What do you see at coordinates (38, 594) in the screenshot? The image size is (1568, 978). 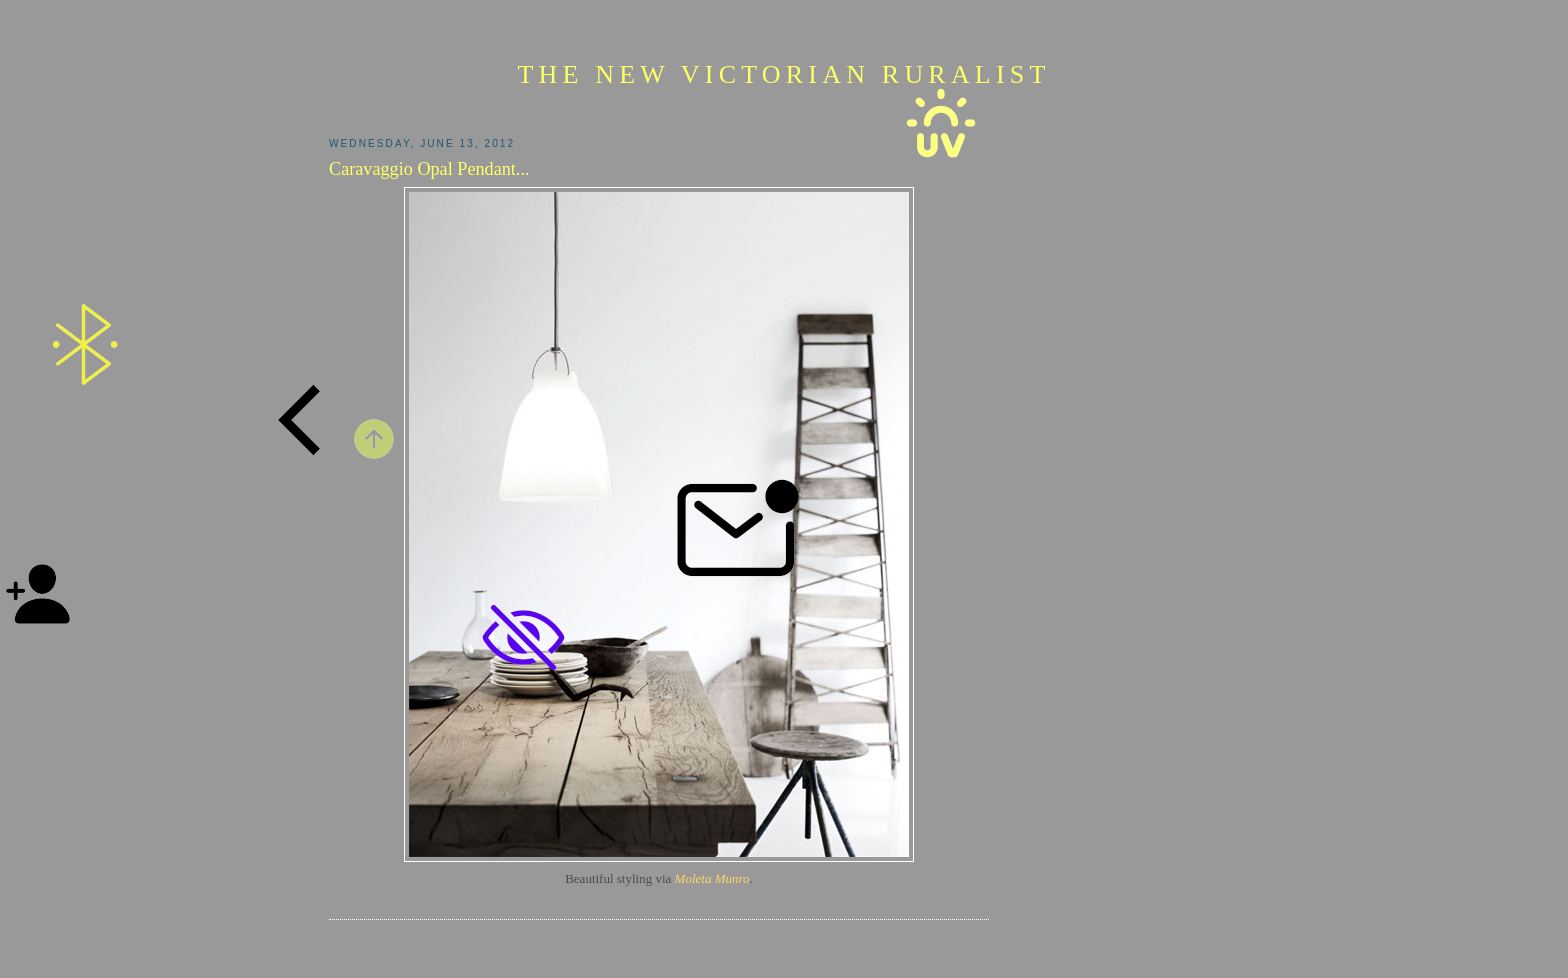 I see `add a new contact or friend` at bounding box center [38, 594].